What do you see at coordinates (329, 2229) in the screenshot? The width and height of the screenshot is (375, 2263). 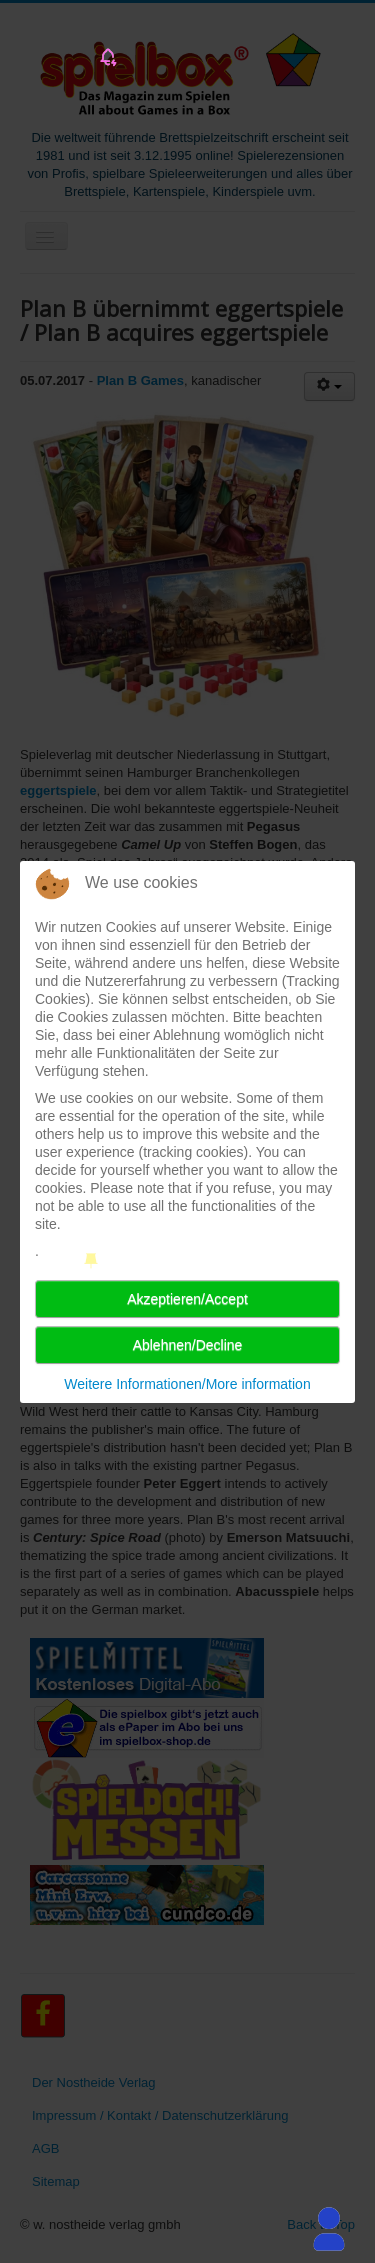 I see `view your profile` at bounding box center [329, 2229].